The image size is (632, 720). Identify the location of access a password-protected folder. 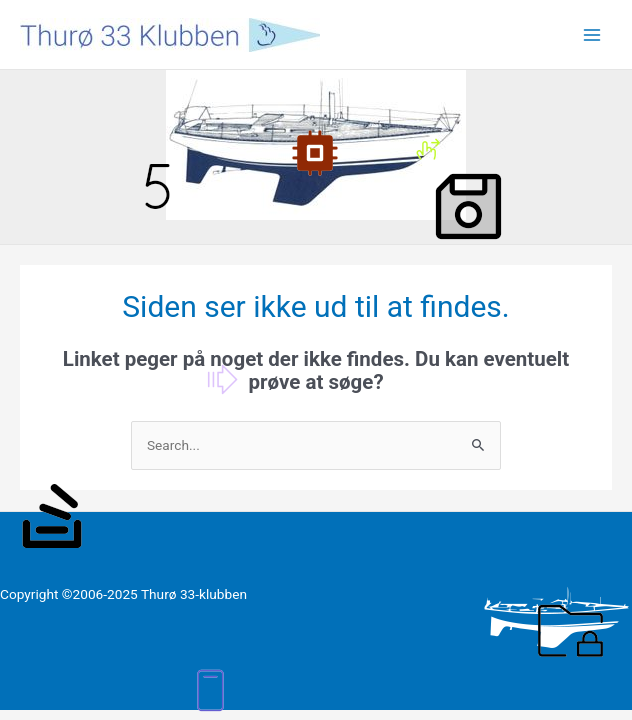
(570, 629).